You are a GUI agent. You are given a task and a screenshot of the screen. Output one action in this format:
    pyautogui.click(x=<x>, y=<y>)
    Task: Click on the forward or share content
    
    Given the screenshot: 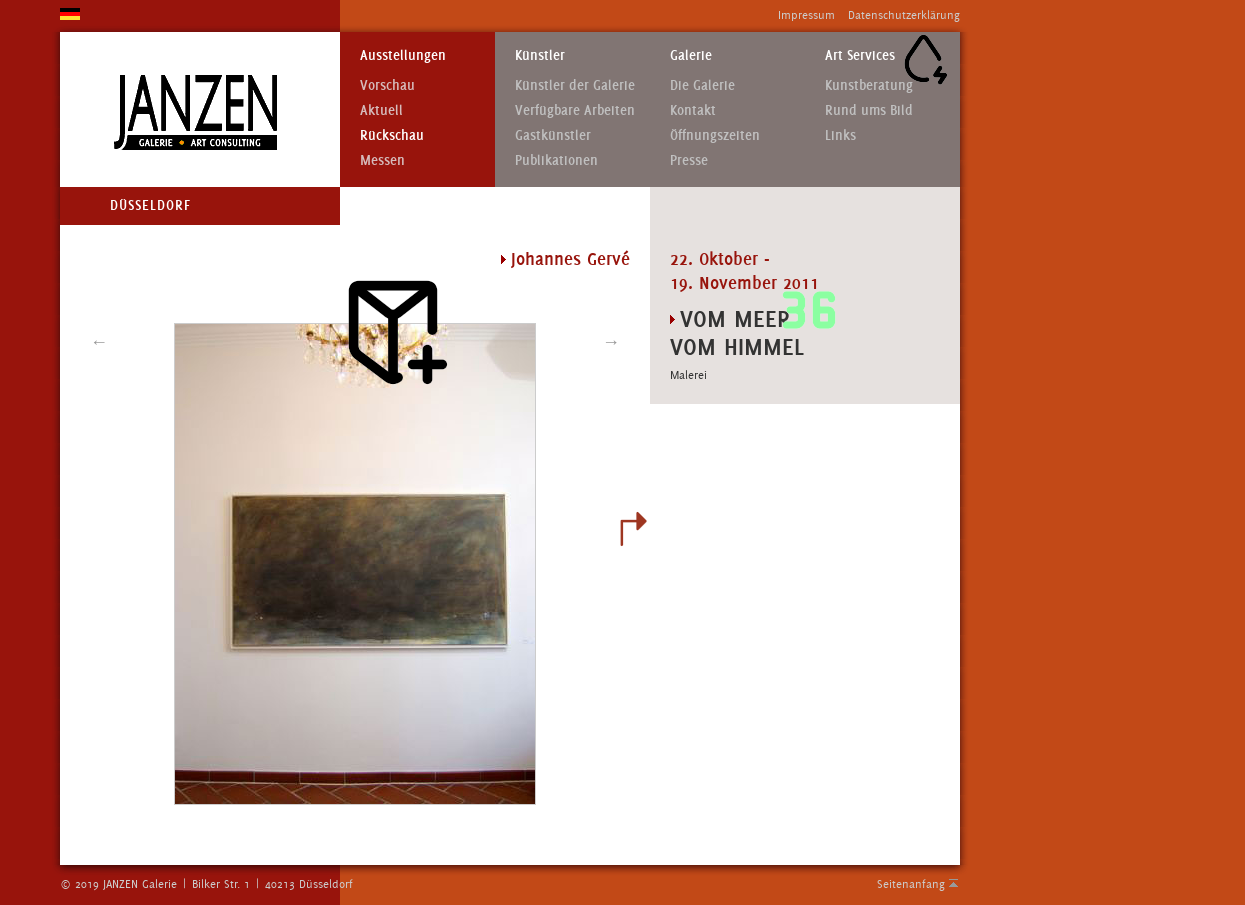 What is the action you would take?
    pyautogui.click(x=631, y=529)
    